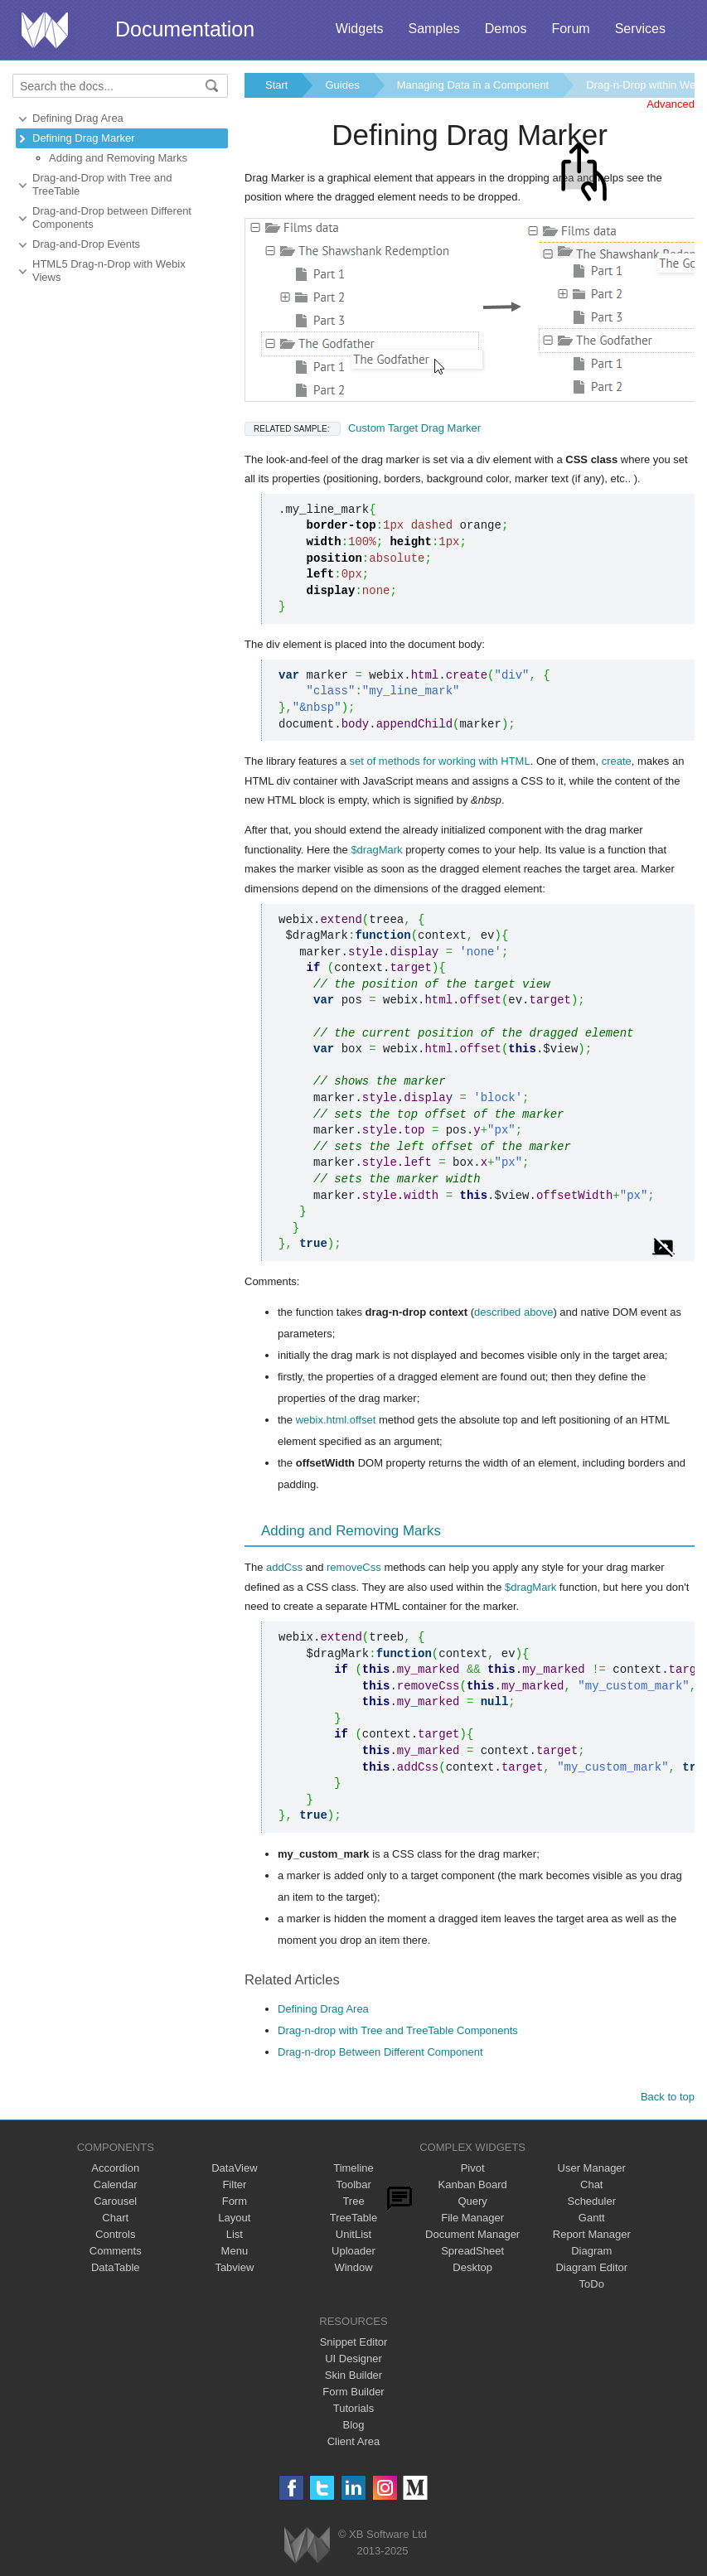 The image size is (707, 2576). Describe the element at coordinates (400, 2199) in the screenshot. I see `open chat or messaging` at that location.